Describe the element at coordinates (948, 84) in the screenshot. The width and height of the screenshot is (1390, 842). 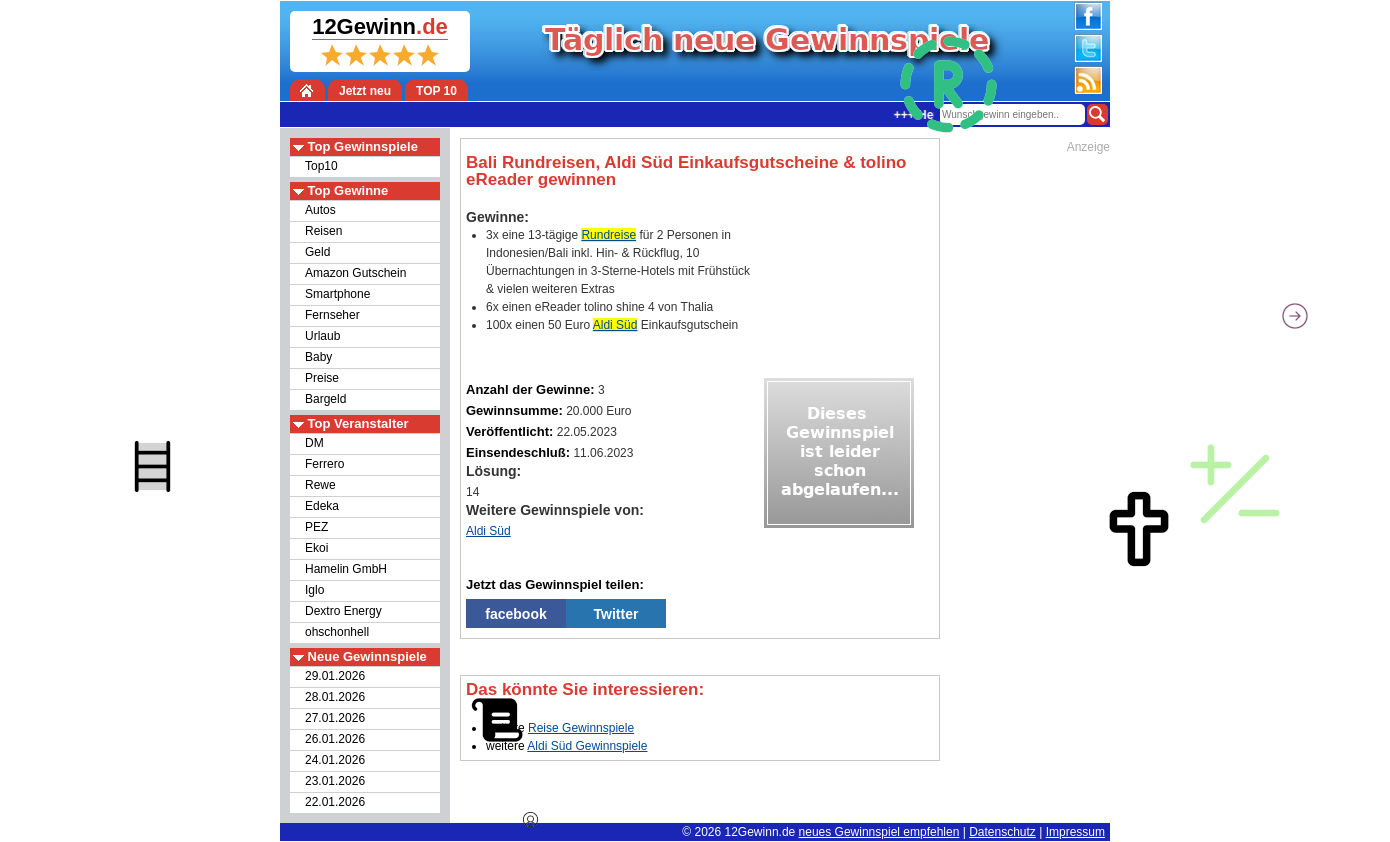
I see `indicates registered trademark symbol` at that location.